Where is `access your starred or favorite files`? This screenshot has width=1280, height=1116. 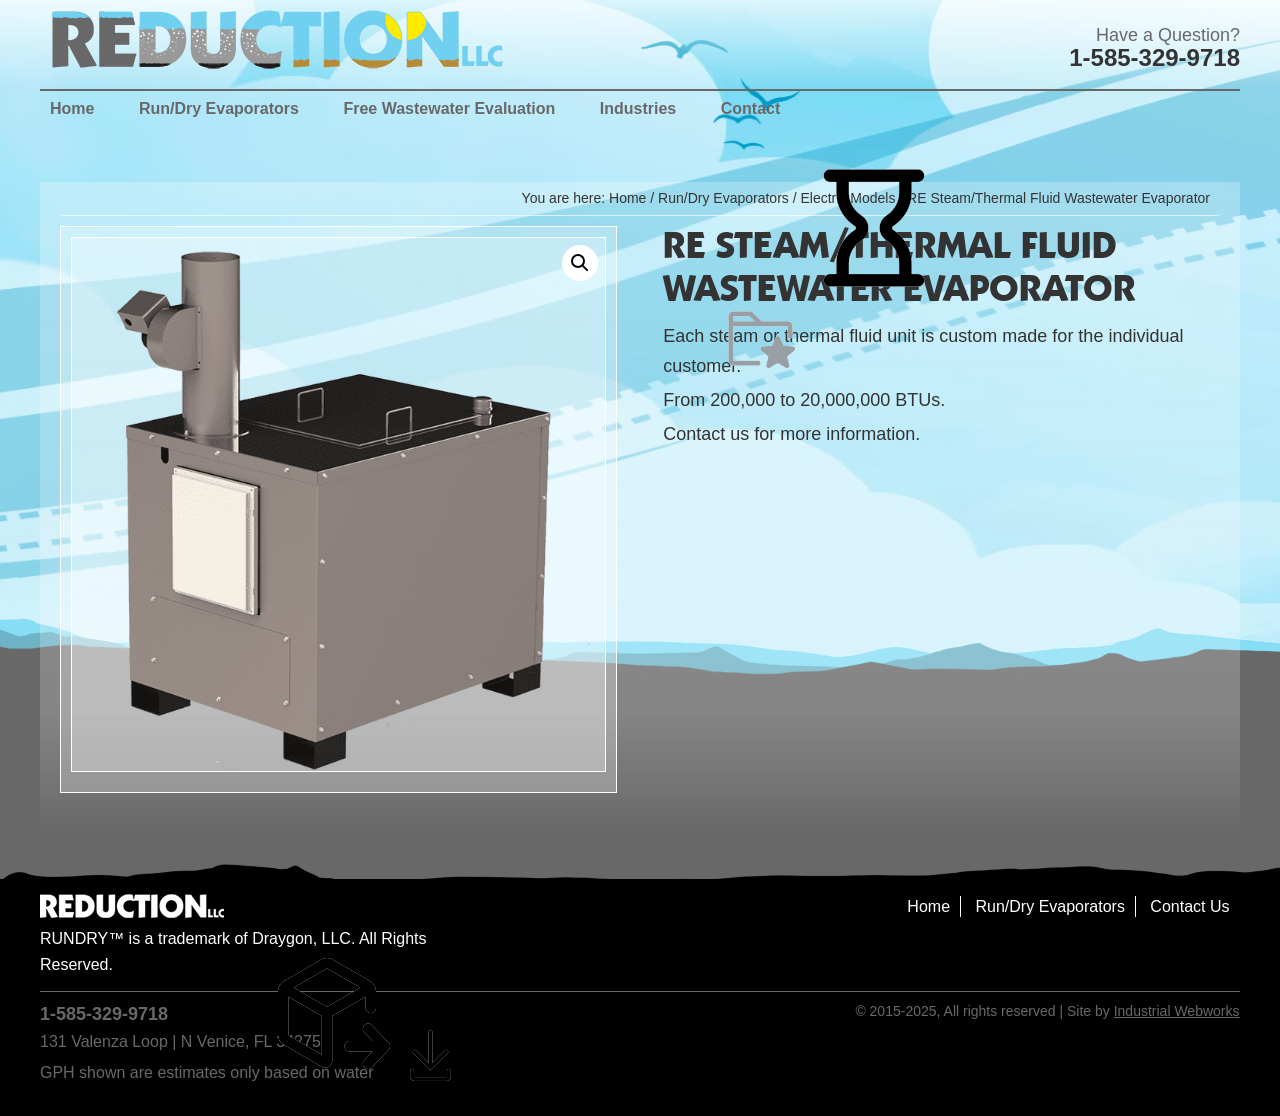 access your starred or favorite files is located at coordinates (760, 338).